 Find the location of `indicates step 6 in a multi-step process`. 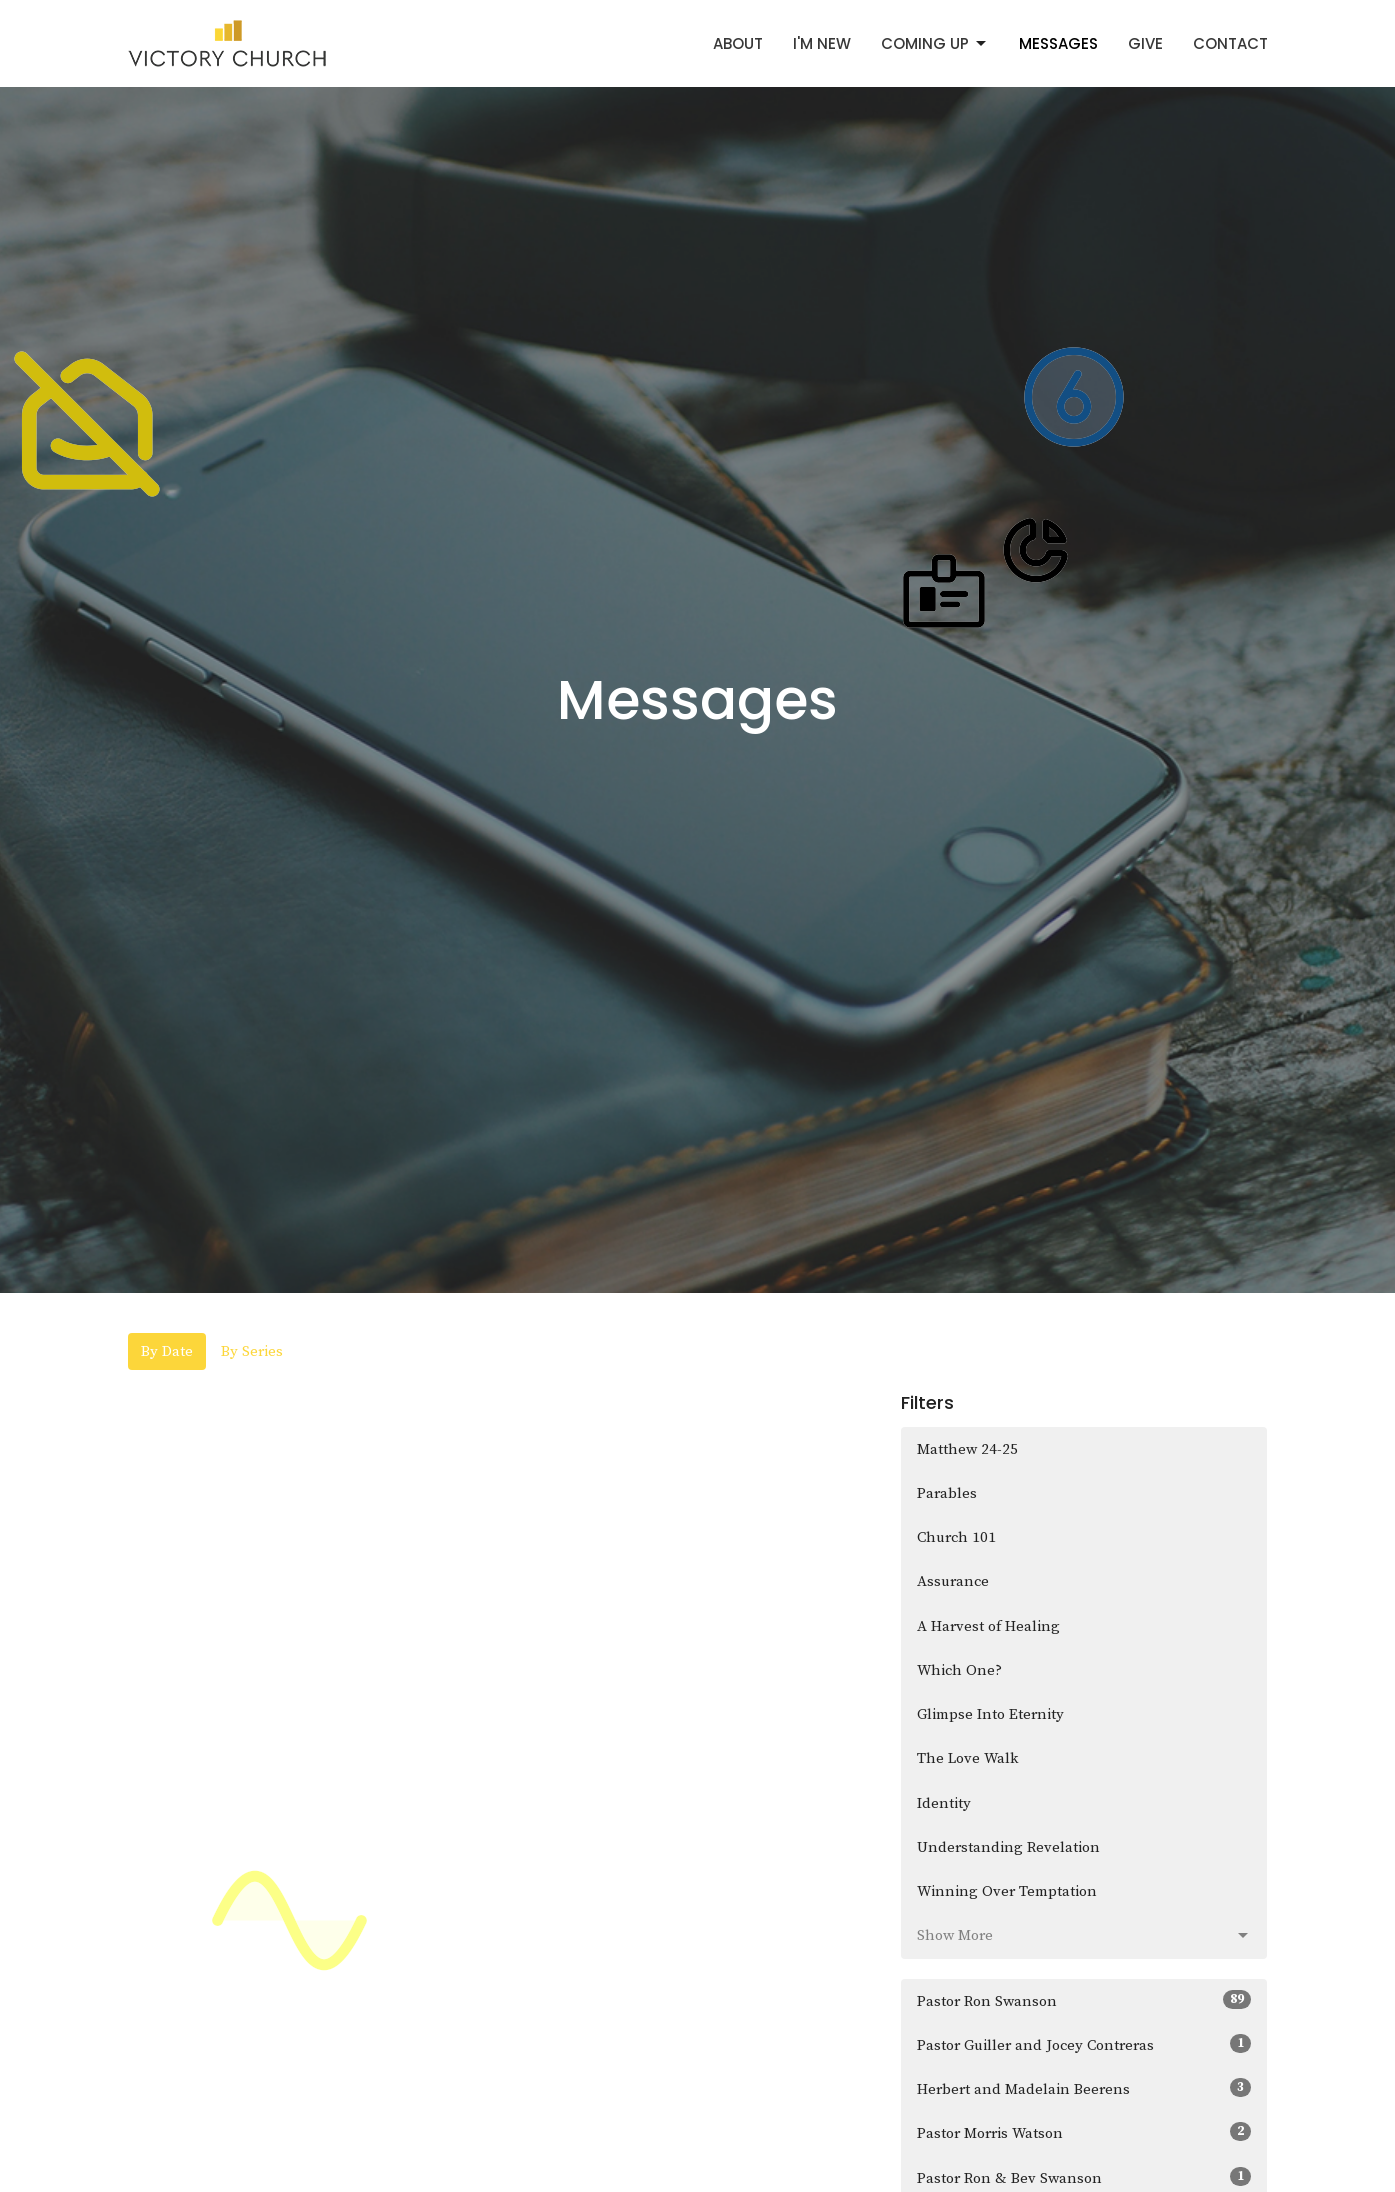

indicates step 6 in a multi-step process is located at coordinates (1074, 397).